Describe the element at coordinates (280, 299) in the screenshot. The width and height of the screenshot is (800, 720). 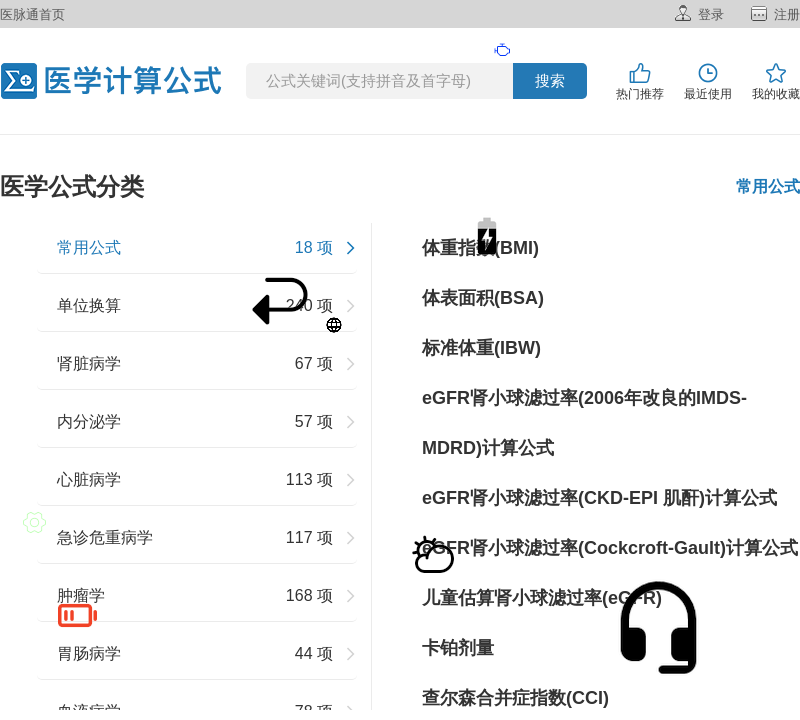
I see `undo or go back to previous state` at that location.